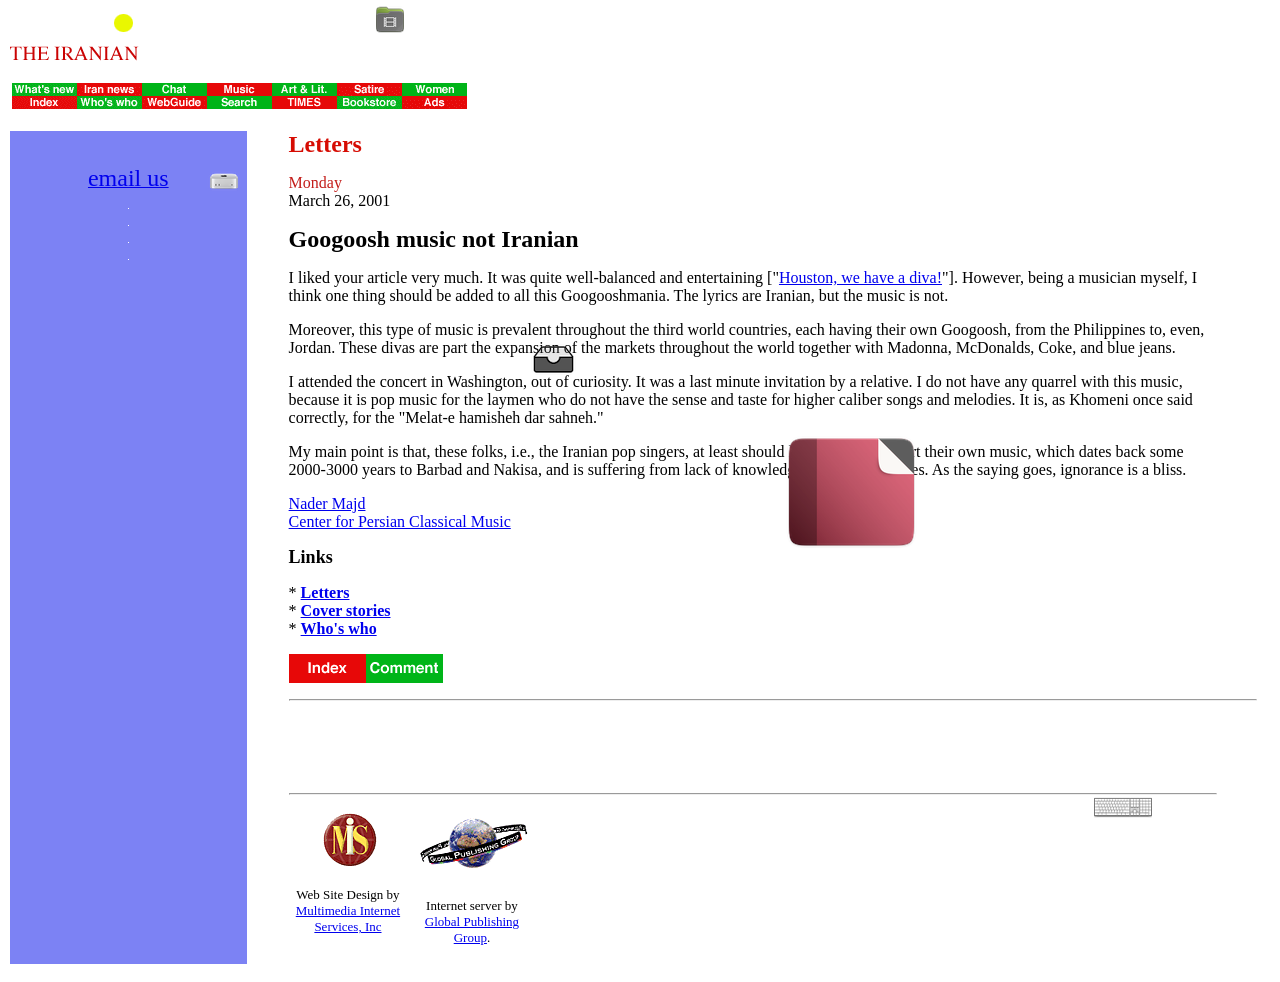 This screenshot has height=982, width=1280. I want to click on represents a mac mini device in system settings, so click(224, 181).